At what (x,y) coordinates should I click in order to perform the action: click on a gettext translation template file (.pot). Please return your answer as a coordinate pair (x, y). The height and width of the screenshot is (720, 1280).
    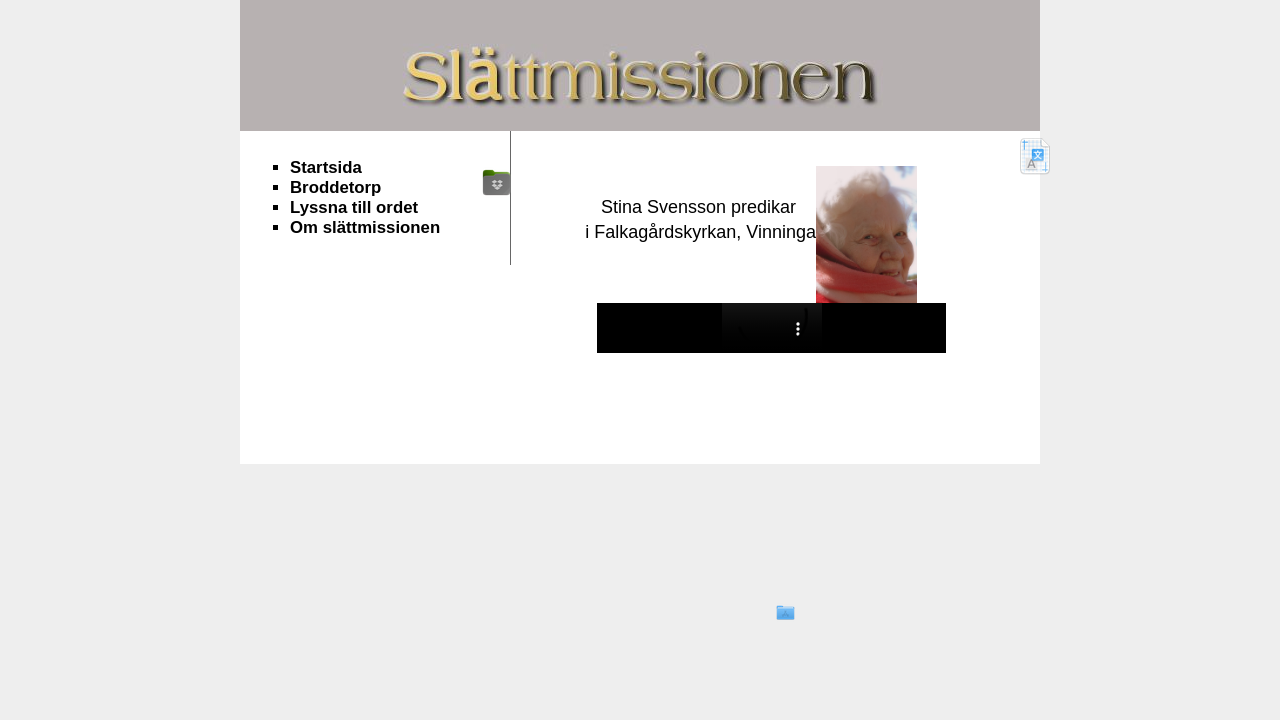
    Looking at the image, I should click on (1035, 156).